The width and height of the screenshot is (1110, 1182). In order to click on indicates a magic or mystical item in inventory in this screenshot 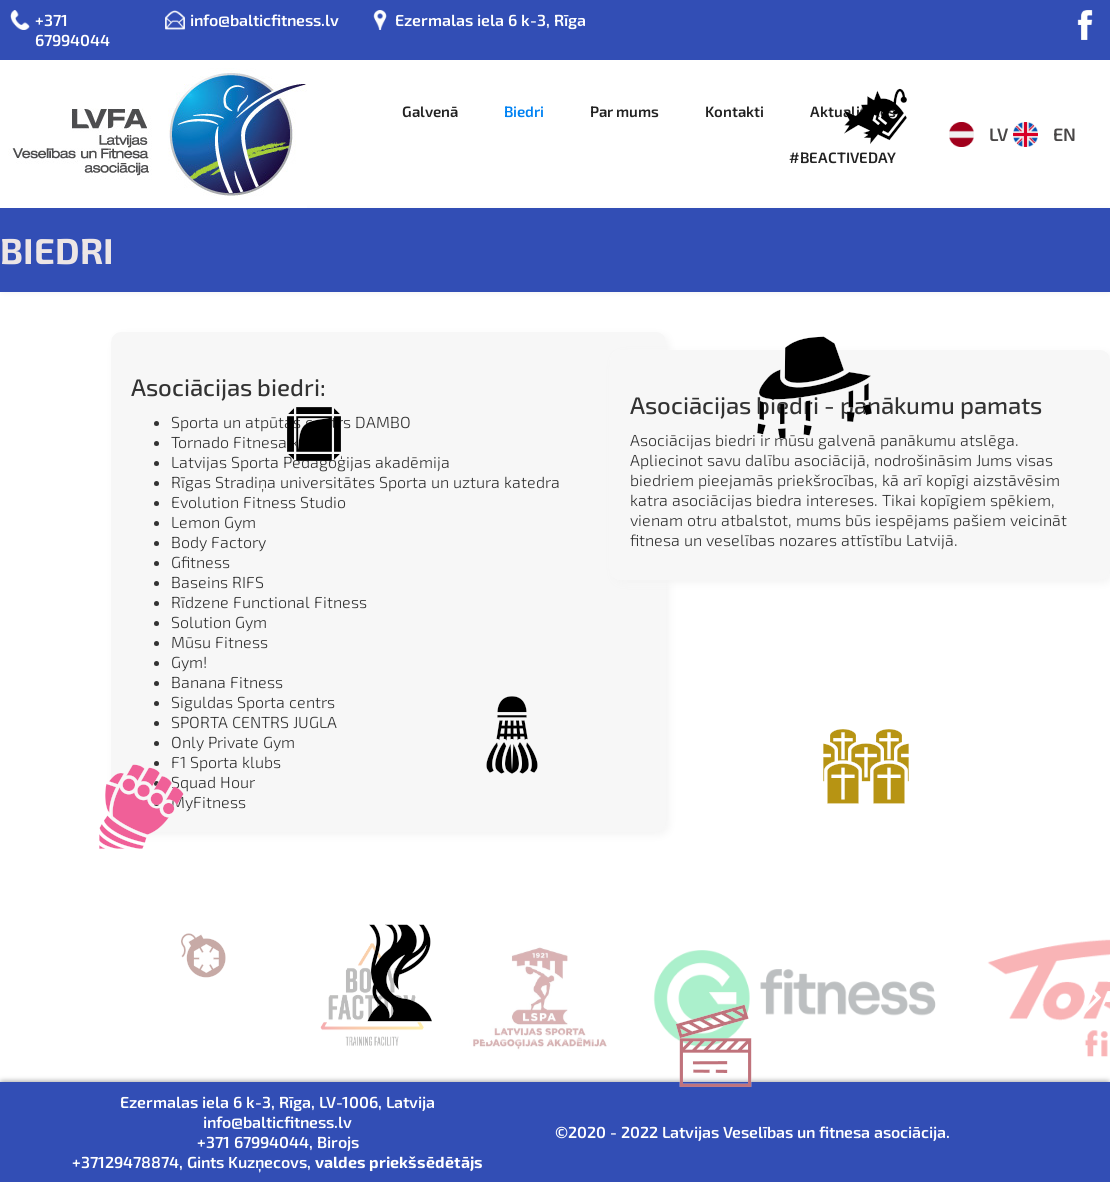, I will do `click(396, 973)`.